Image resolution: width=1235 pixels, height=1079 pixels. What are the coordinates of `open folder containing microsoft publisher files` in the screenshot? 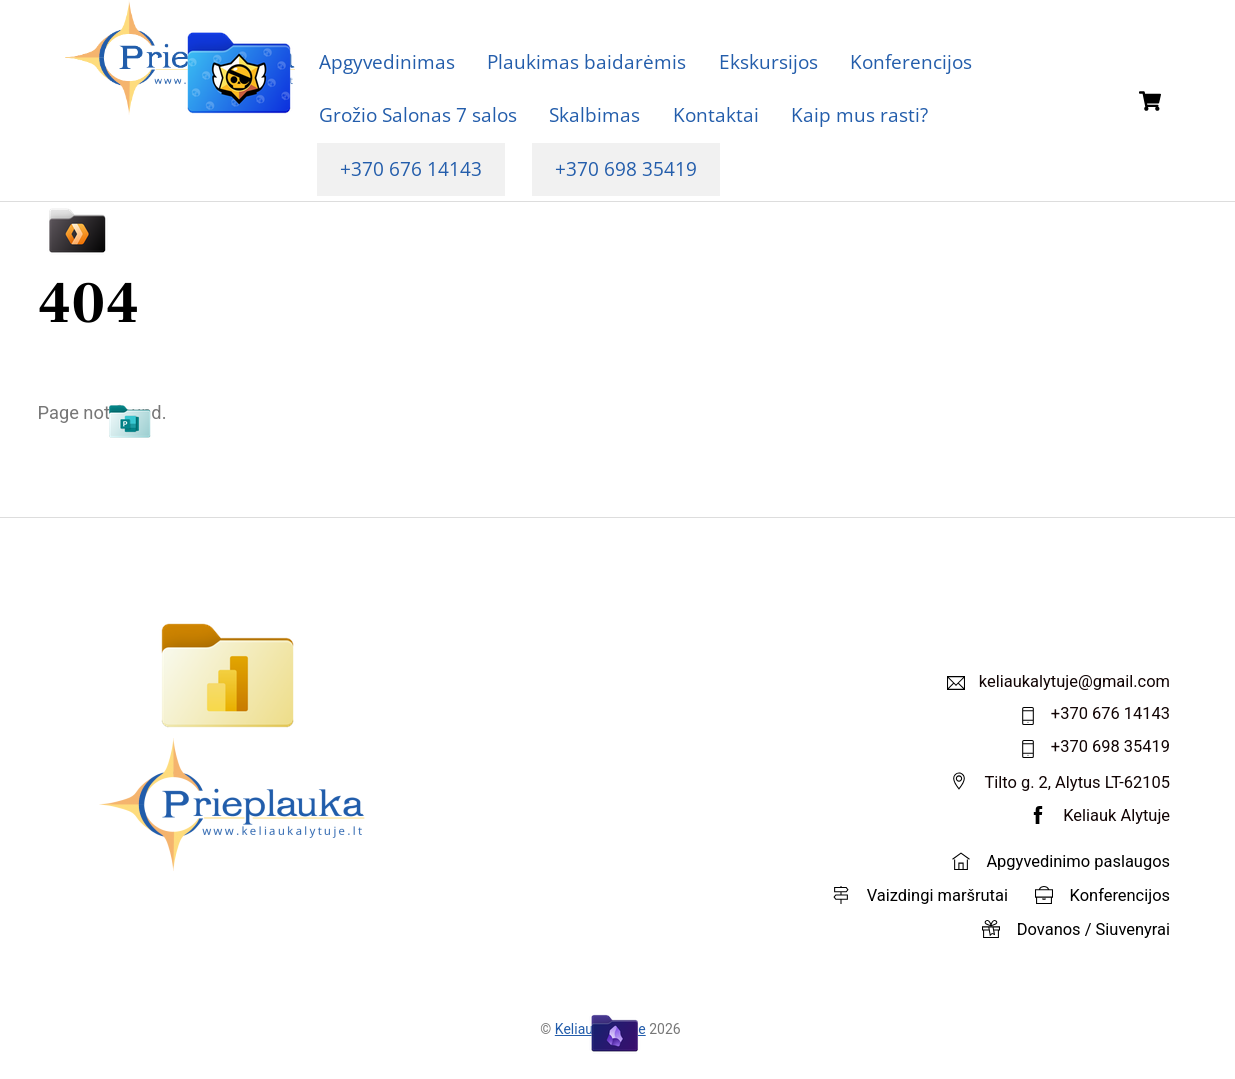 It's located at (129, 422).